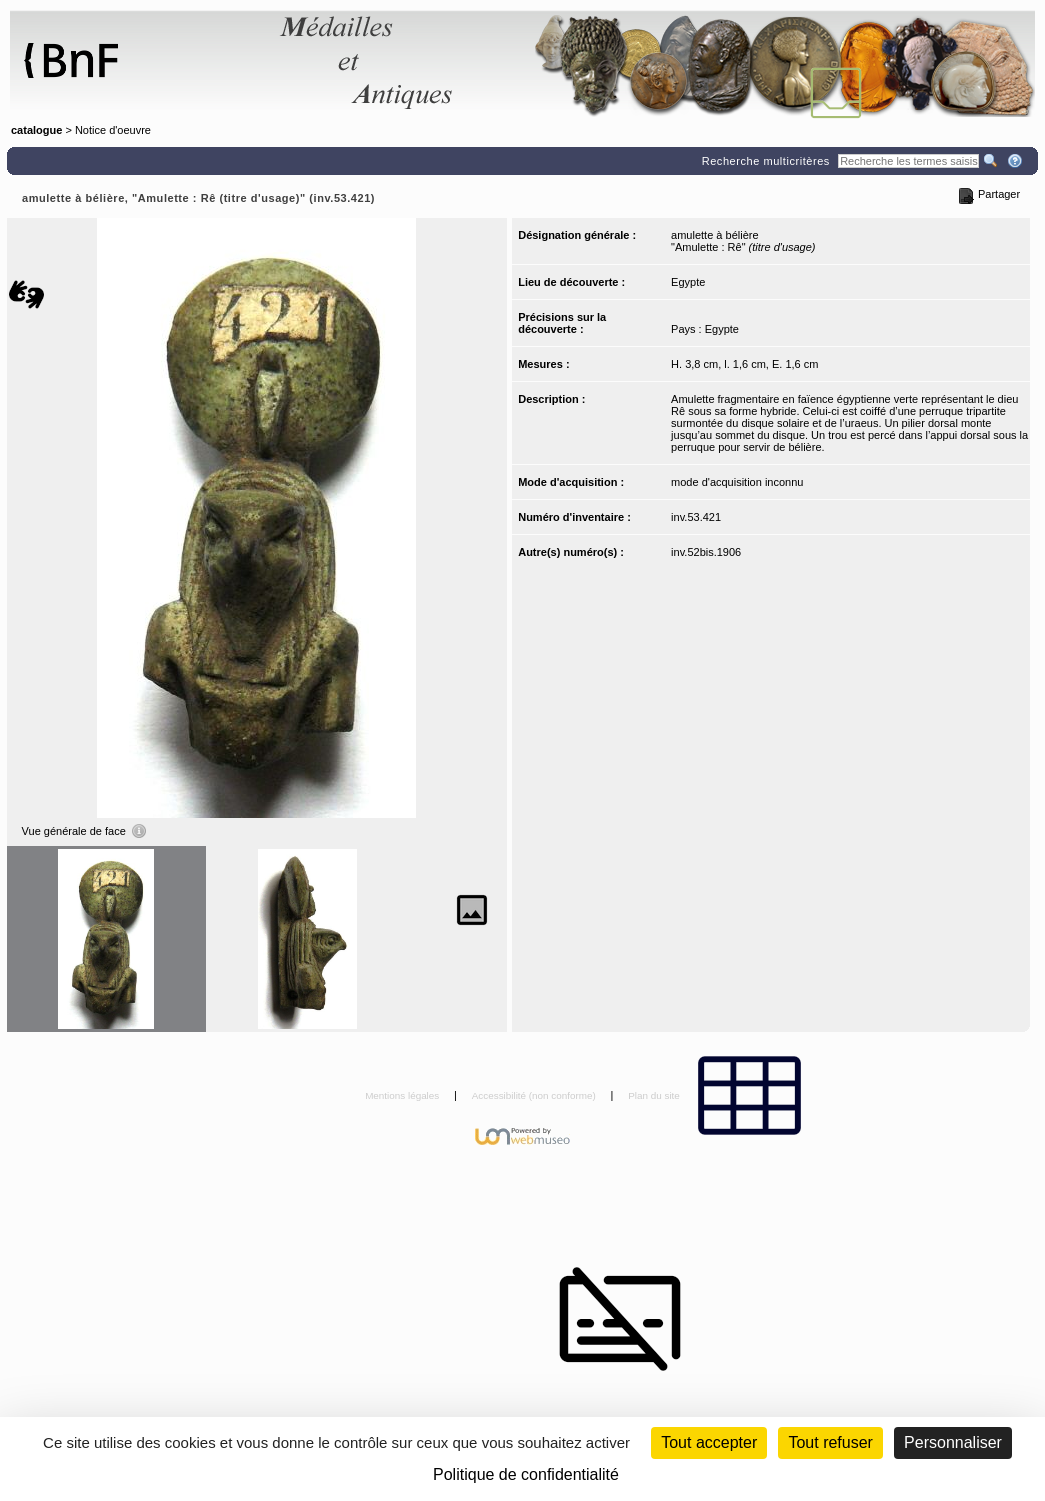 The height and width of the screenshot is (1501, 1045). What do you see at coordinates (26, 294) in the screenshot?
I see `access ASL interpretation services` at bounding box center [26, 294].